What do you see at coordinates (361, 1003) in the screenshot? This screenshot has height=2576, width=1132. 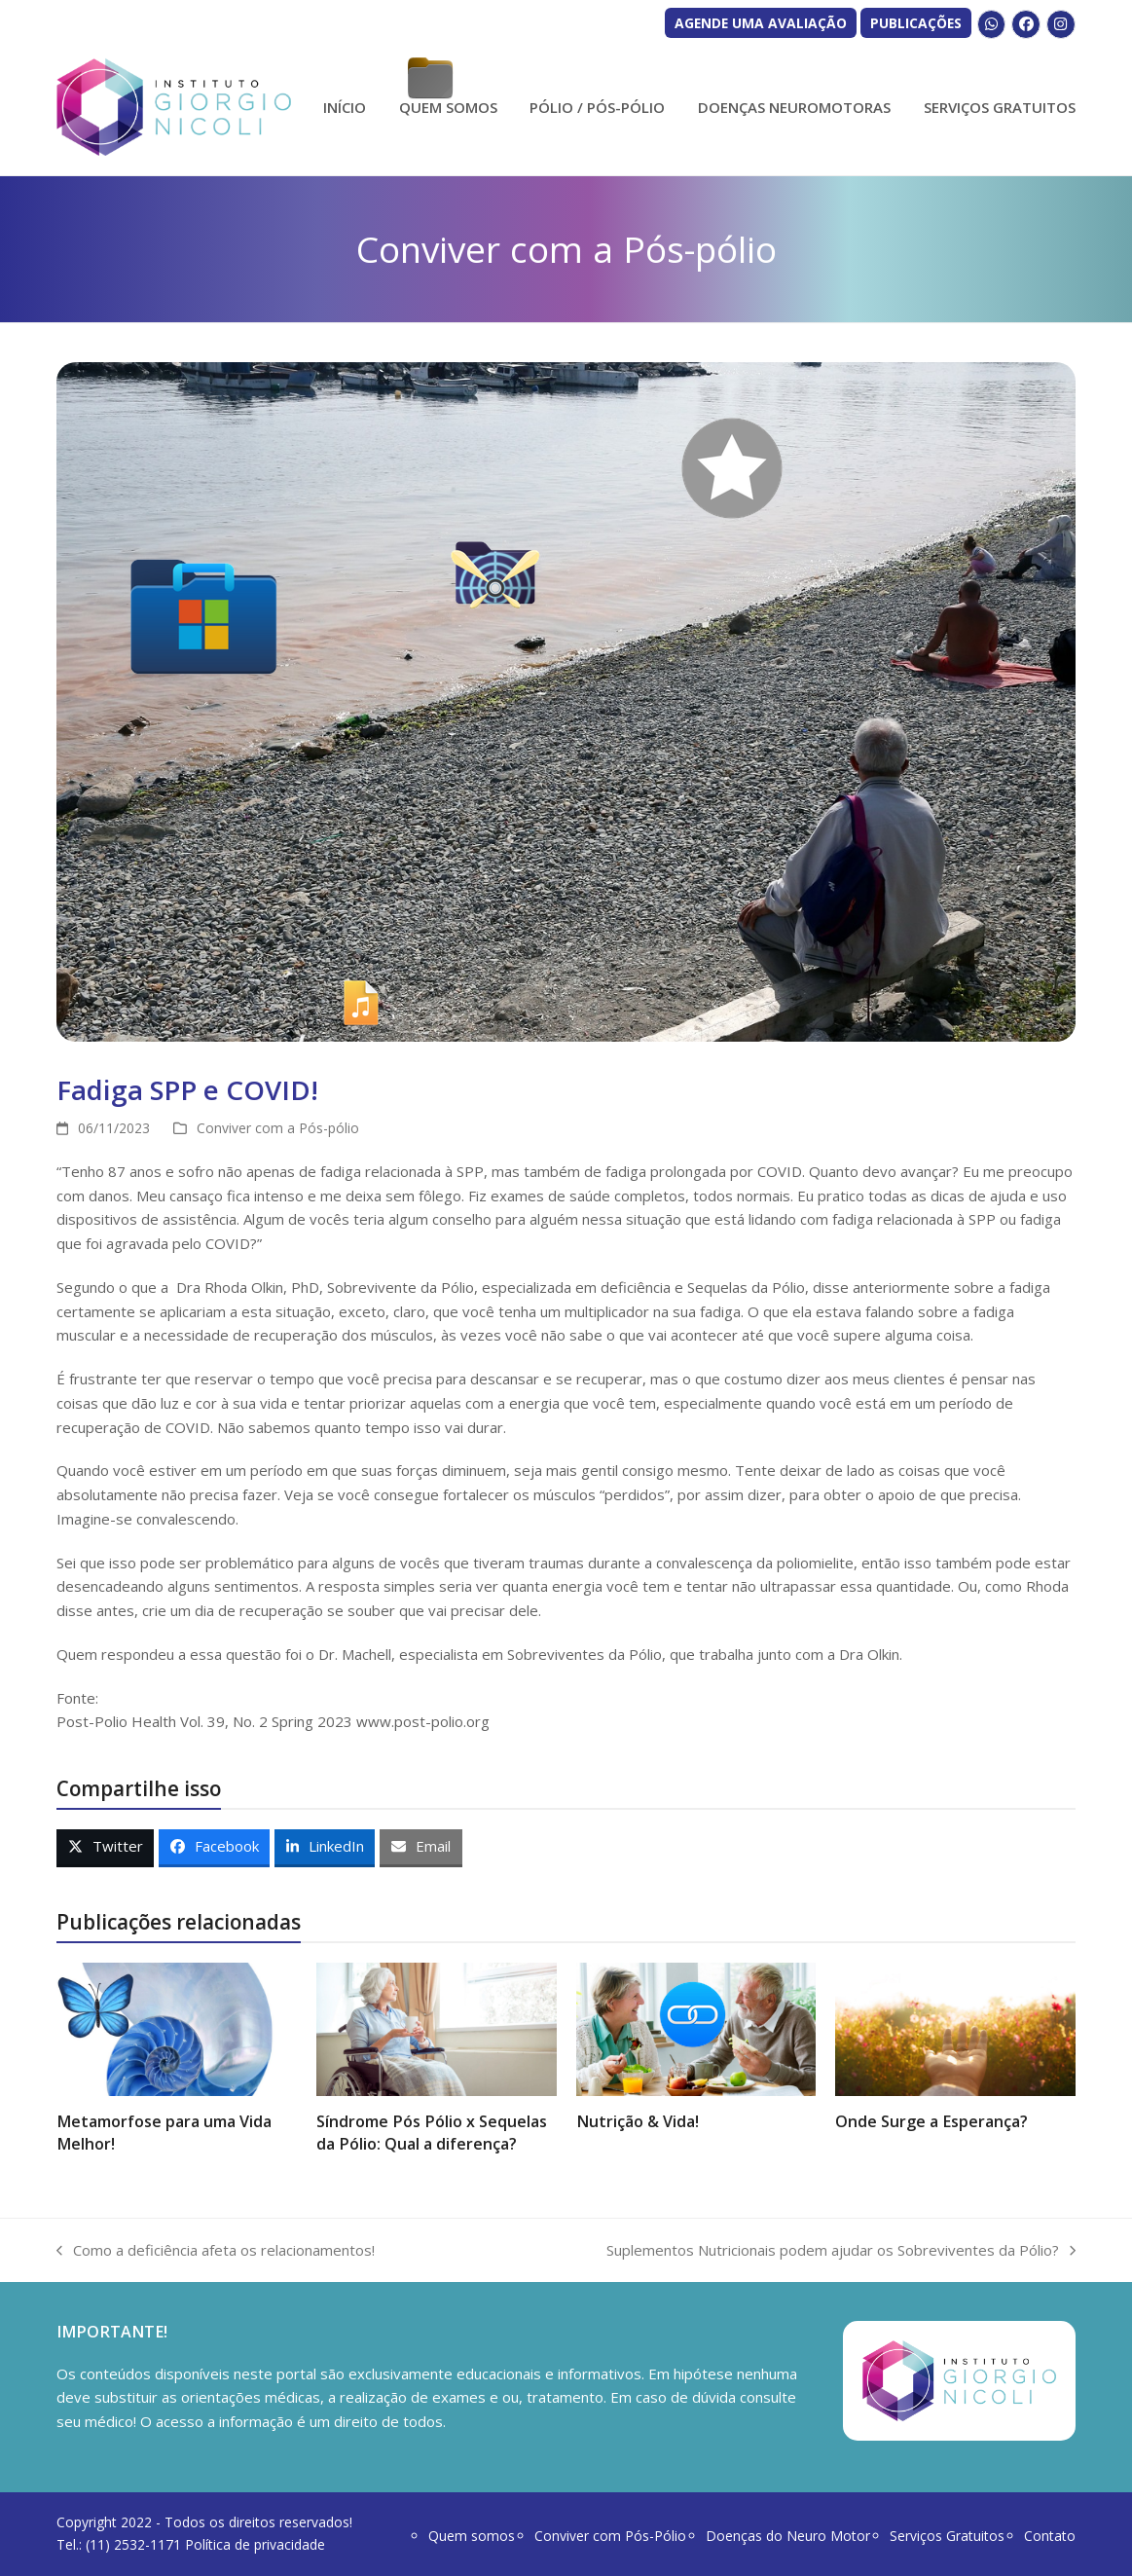 I see `an ogg audio file` at bounding box center [361, 1003].